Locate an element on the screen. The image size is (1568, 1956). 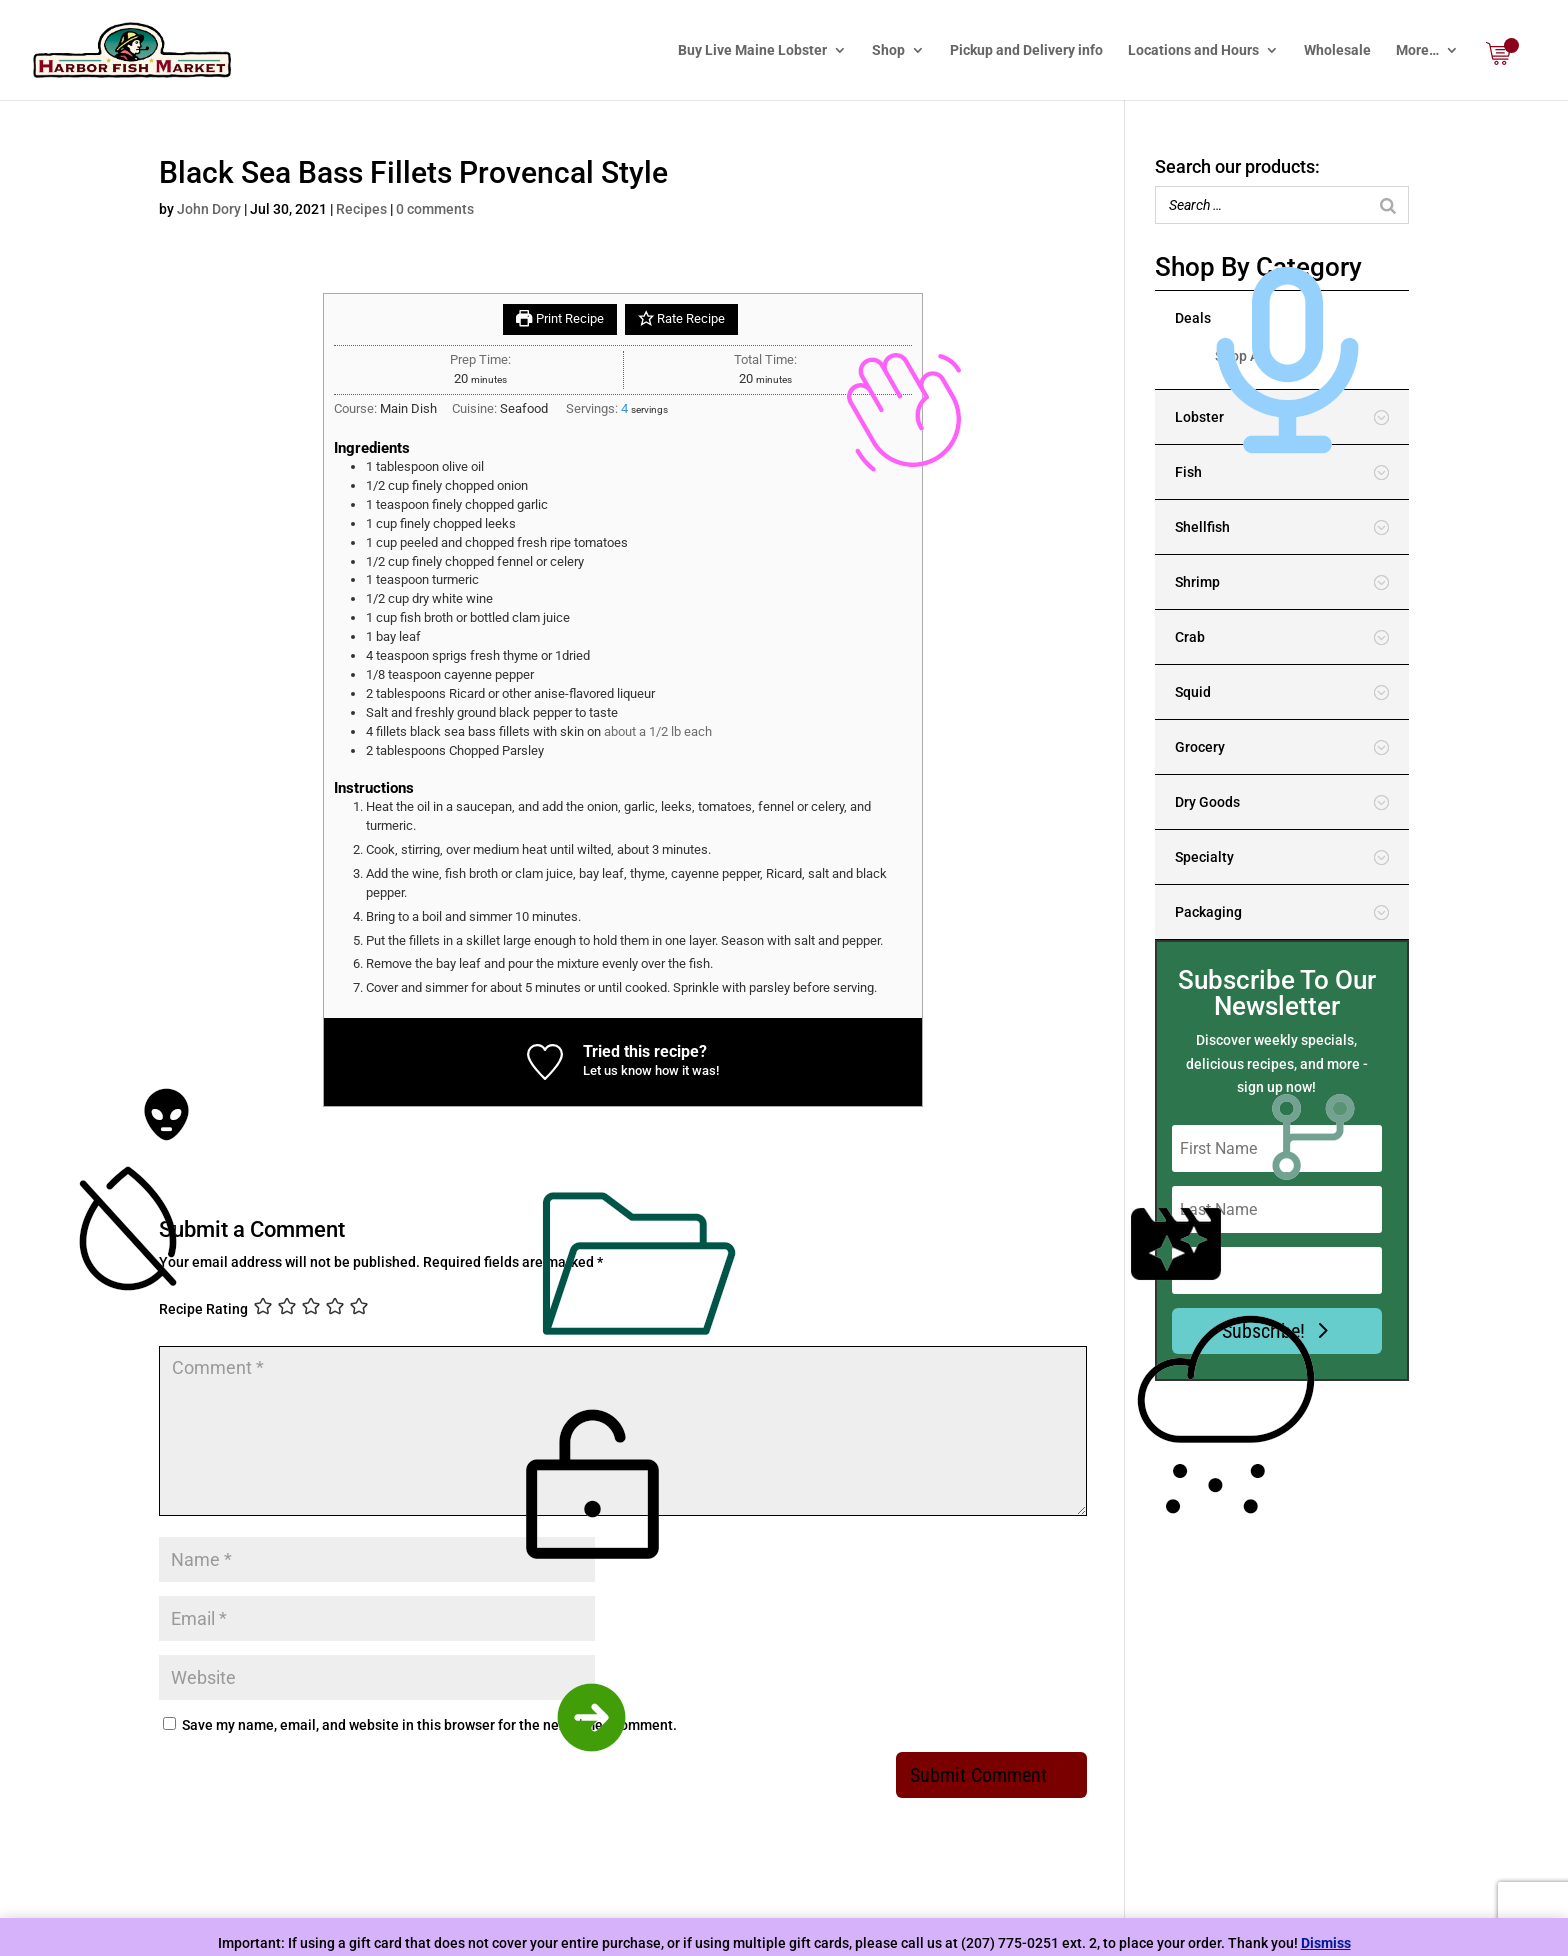
open folder containing files is located at coordinates (632, 1260).